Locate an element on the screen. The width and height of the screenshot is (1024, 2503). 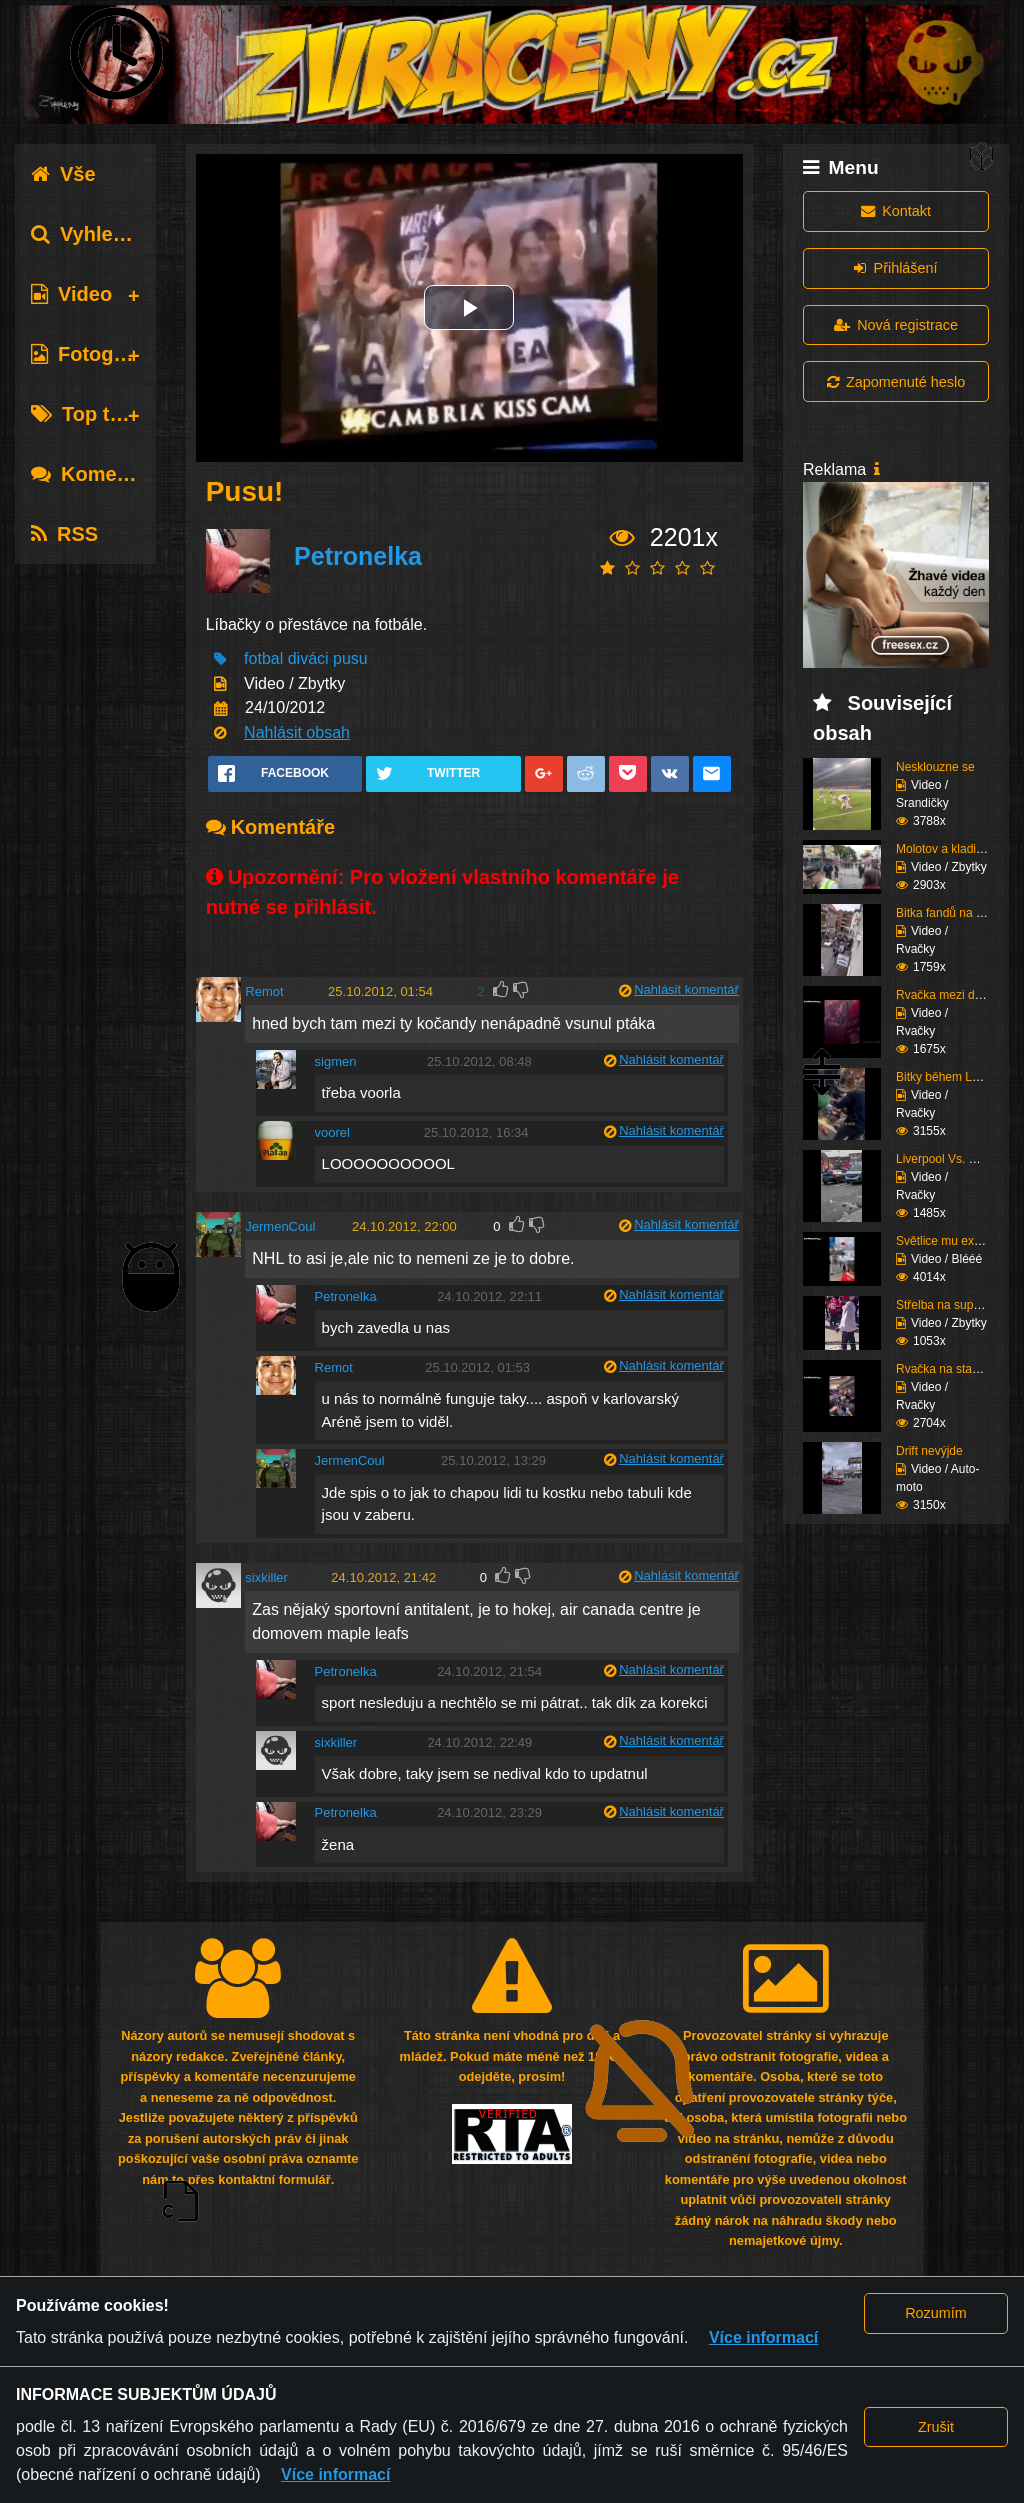
view time or clock settings is located at coordinates (116, 53).